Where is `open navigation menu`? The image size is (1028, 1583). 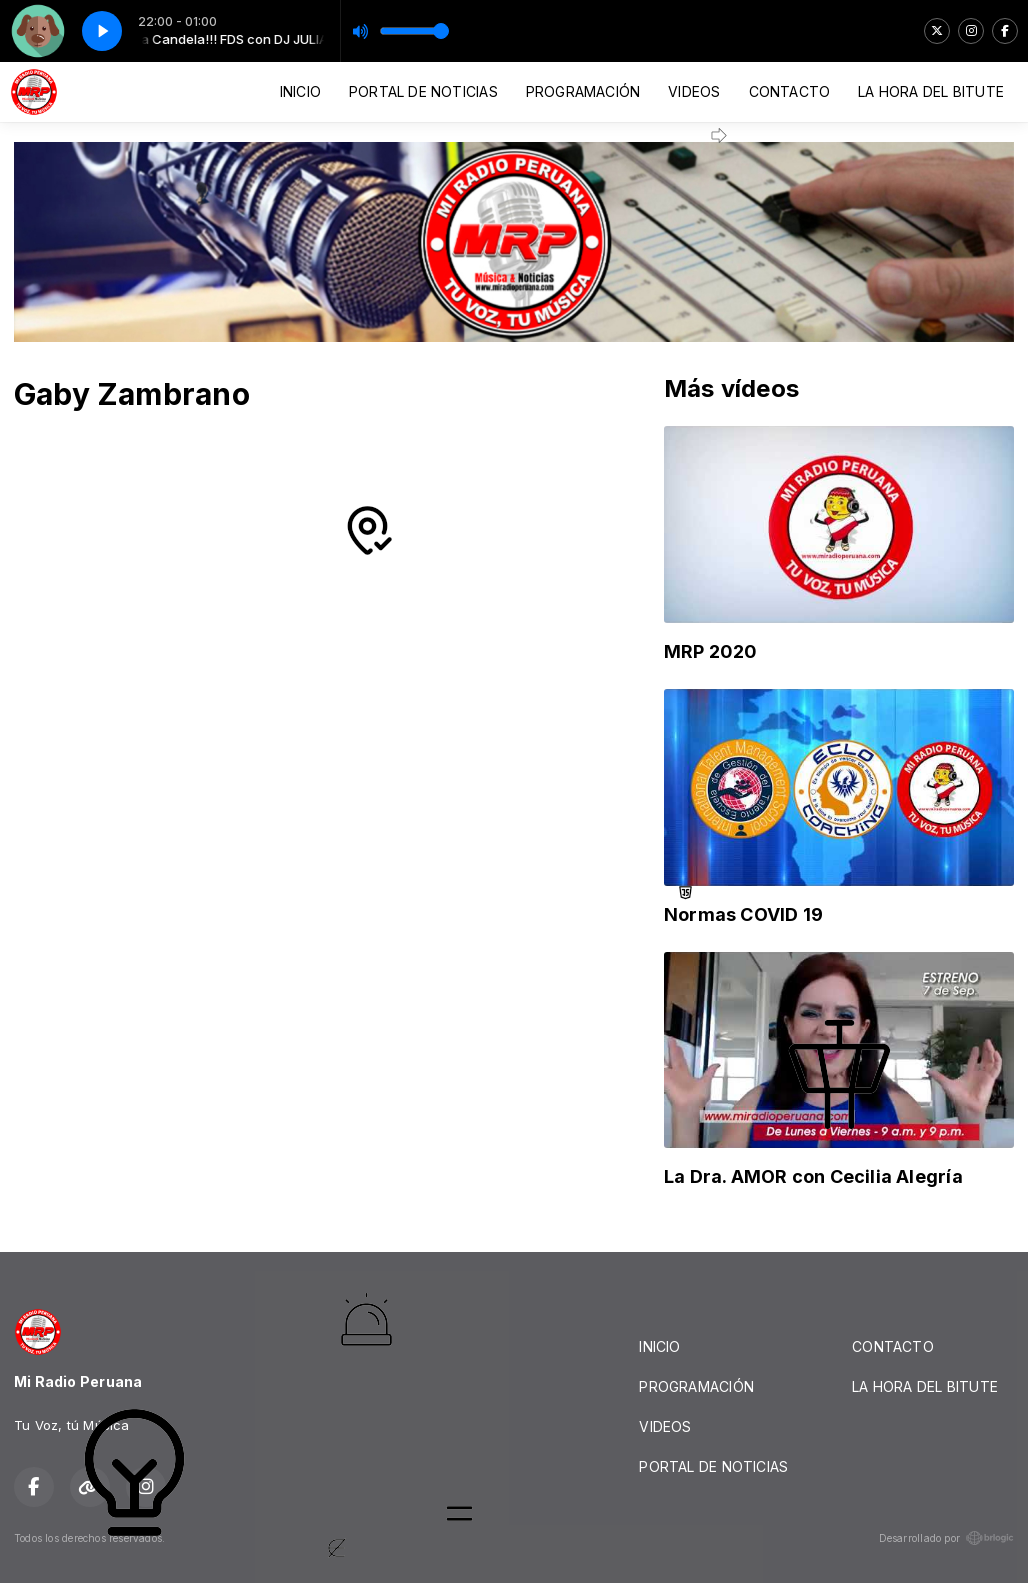
open navigation menu is located at coordinates (459, 1513).